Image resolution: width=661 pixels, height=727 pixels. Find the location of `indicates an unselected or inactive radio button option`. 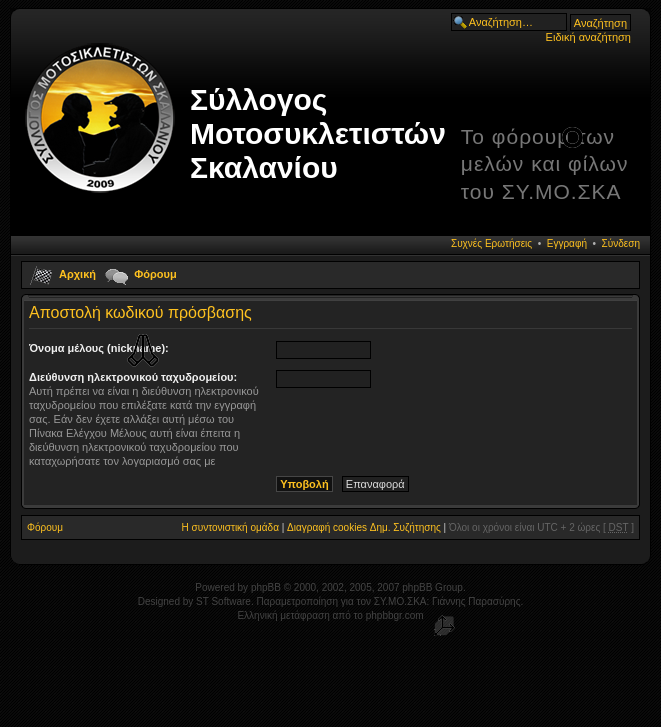

indicates an unselected or inactive radio button option is located at coordinates (572, 137).